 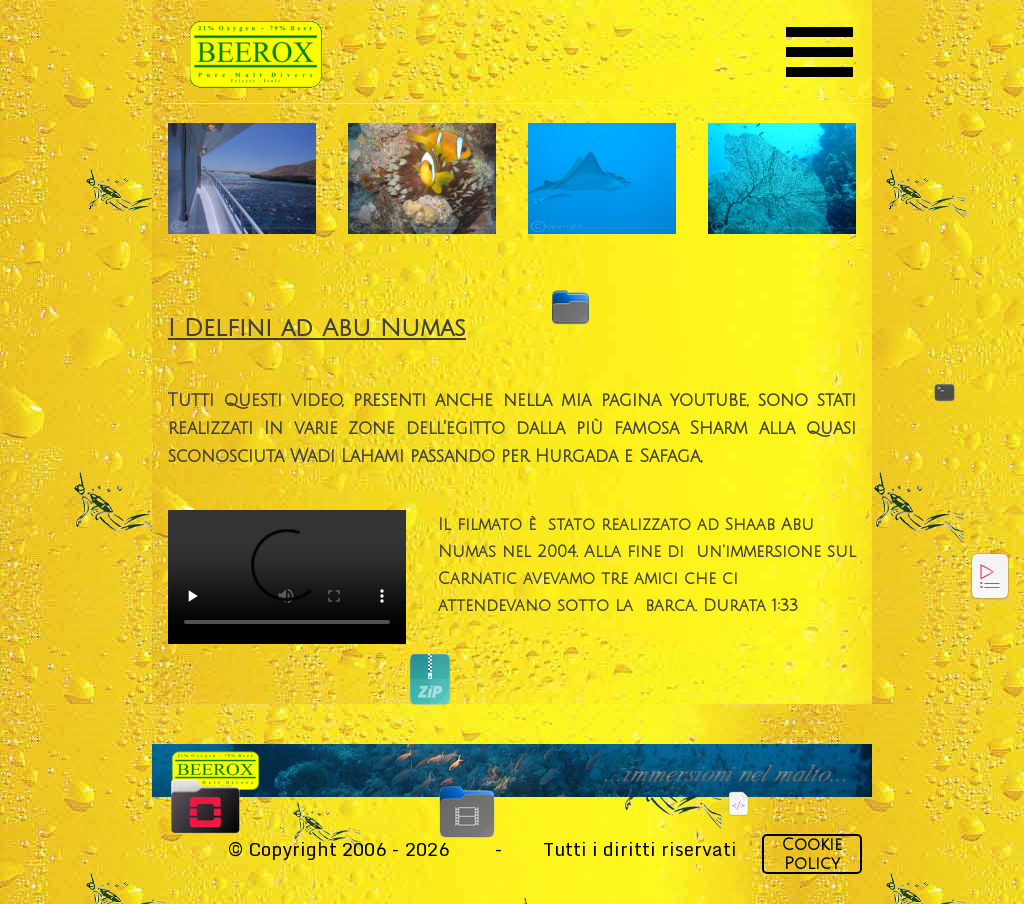 I want to click on open your videos folder, so click(x=467, y=812).